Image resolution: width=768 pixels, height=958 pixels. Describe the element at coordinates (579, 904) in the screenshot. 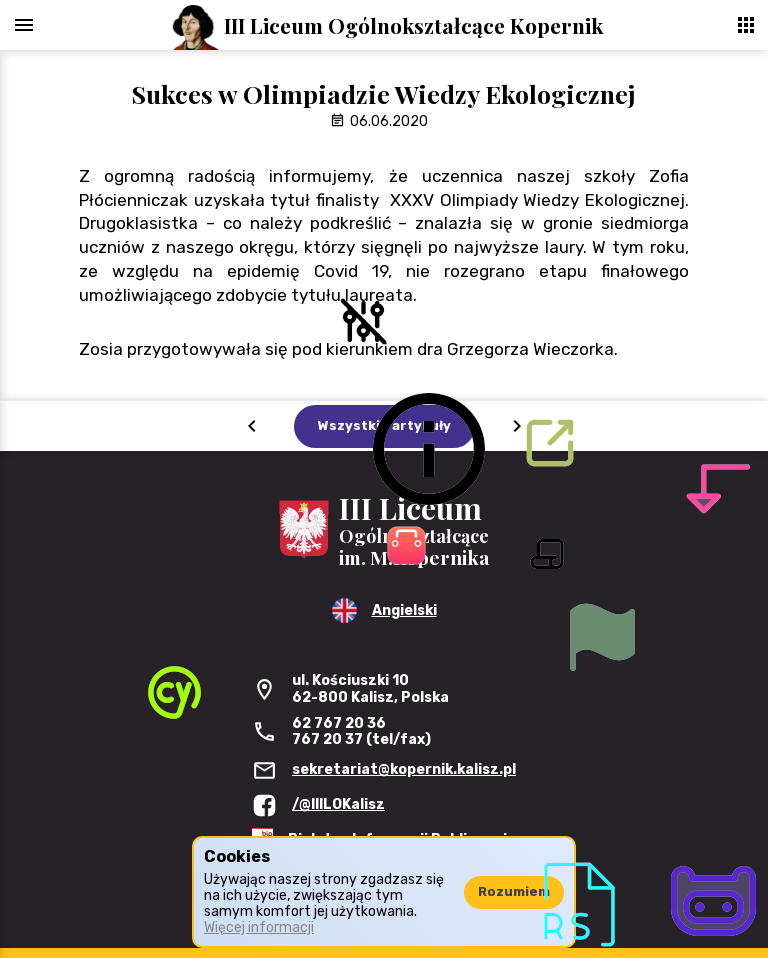

I see `a Rust source code file` at that location.